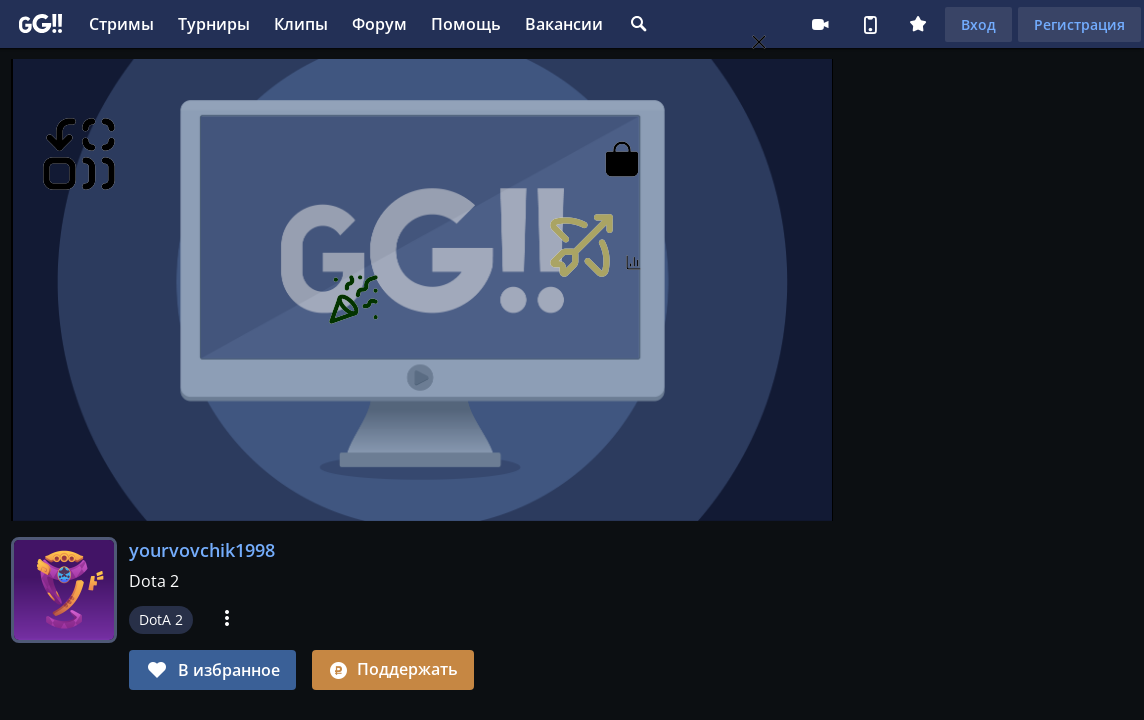 The width and height of the screenshot is (1144, 720). I want to click on celebrate a completed milestone or achievement, so click(353, 299).